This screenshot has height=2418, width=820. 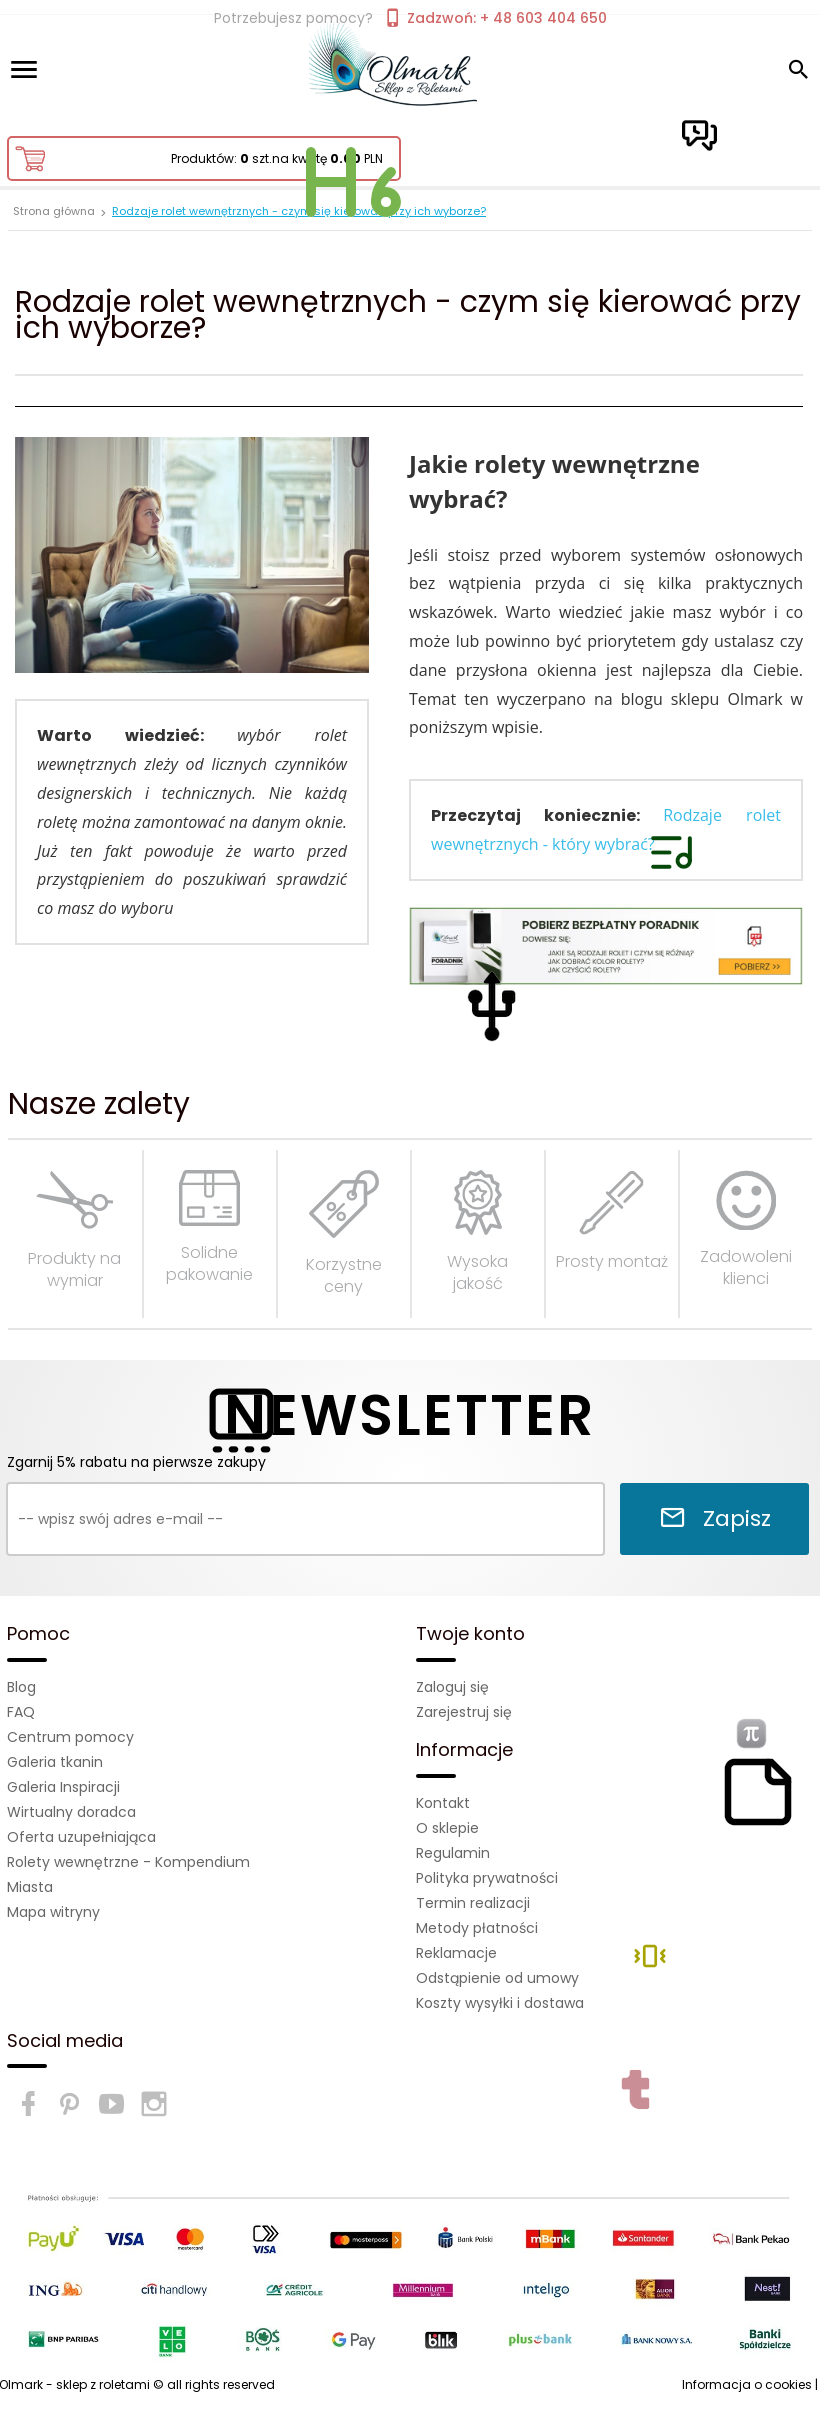 What do you see at coordinates (635, 2089) in the screenshot?
I see `open tumblr app` at bounding box center [635, 2089].